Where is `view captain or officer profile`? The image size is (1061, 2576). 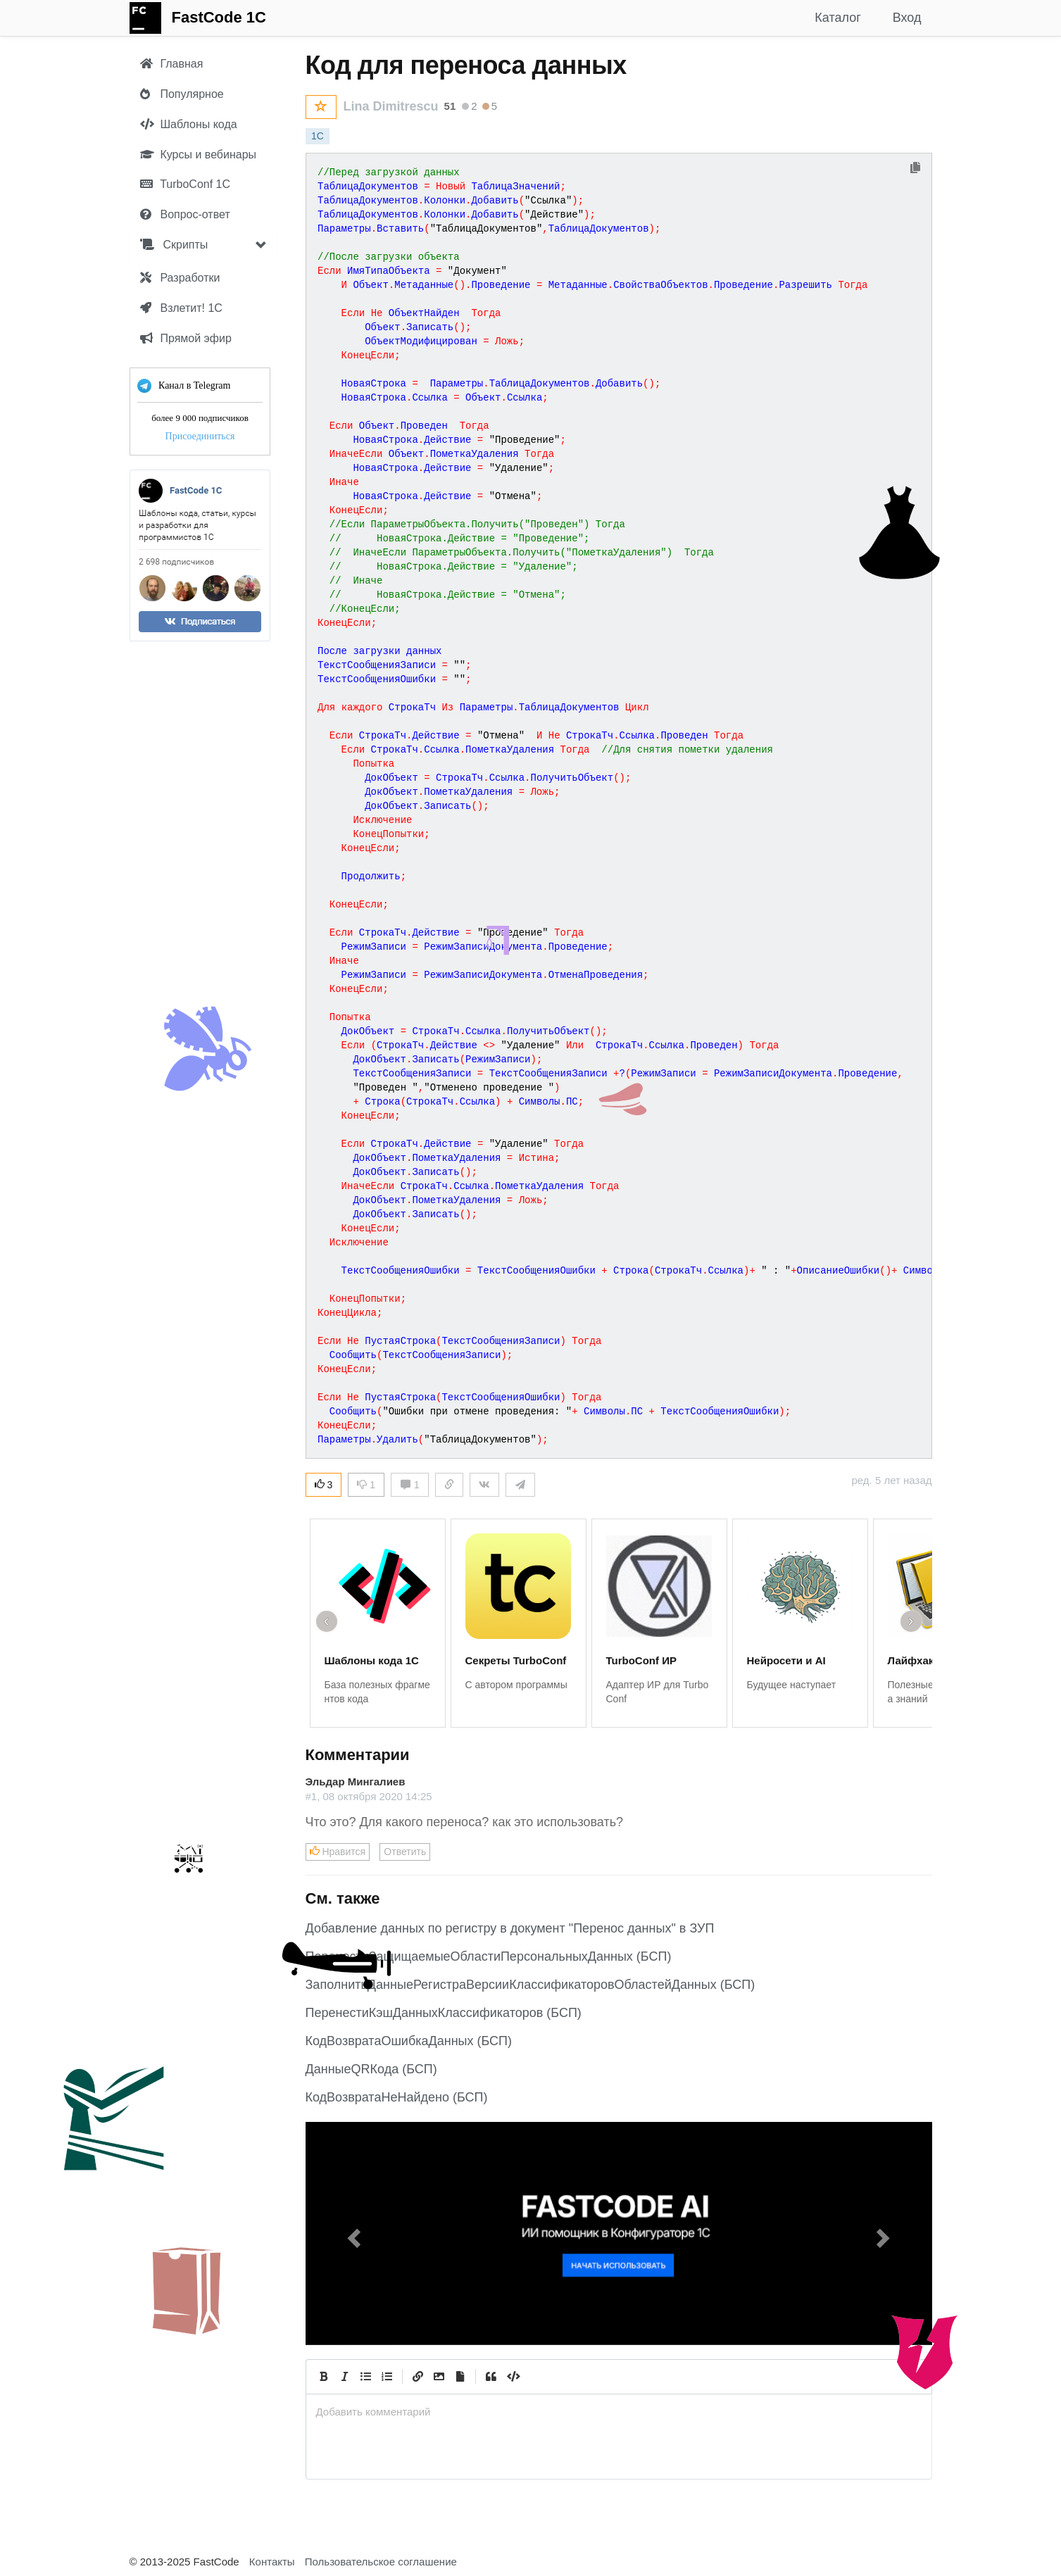 view captain or officer profile is located at coordinates (622, 1100).